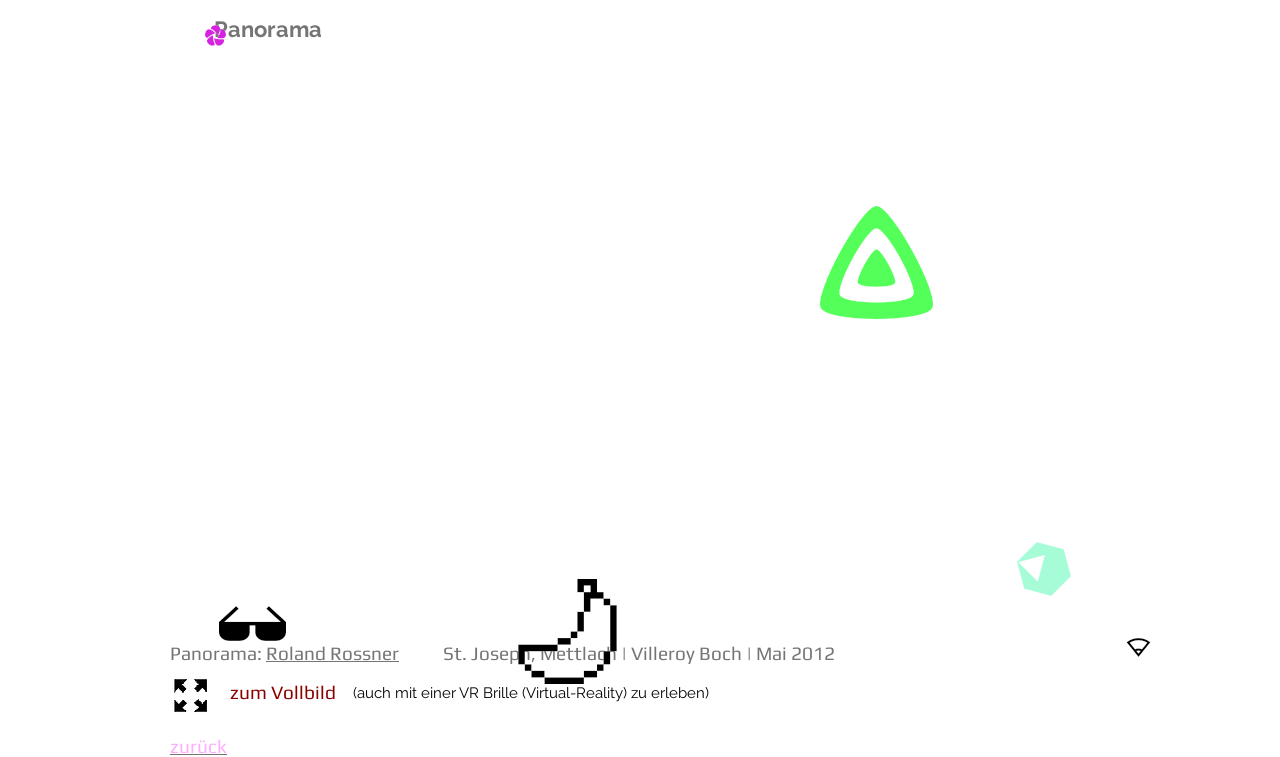 The image size is (1280, 757). Describe the element at coordinates (215, 35) in the screenshot. I see `open immich photo management app` at that location.